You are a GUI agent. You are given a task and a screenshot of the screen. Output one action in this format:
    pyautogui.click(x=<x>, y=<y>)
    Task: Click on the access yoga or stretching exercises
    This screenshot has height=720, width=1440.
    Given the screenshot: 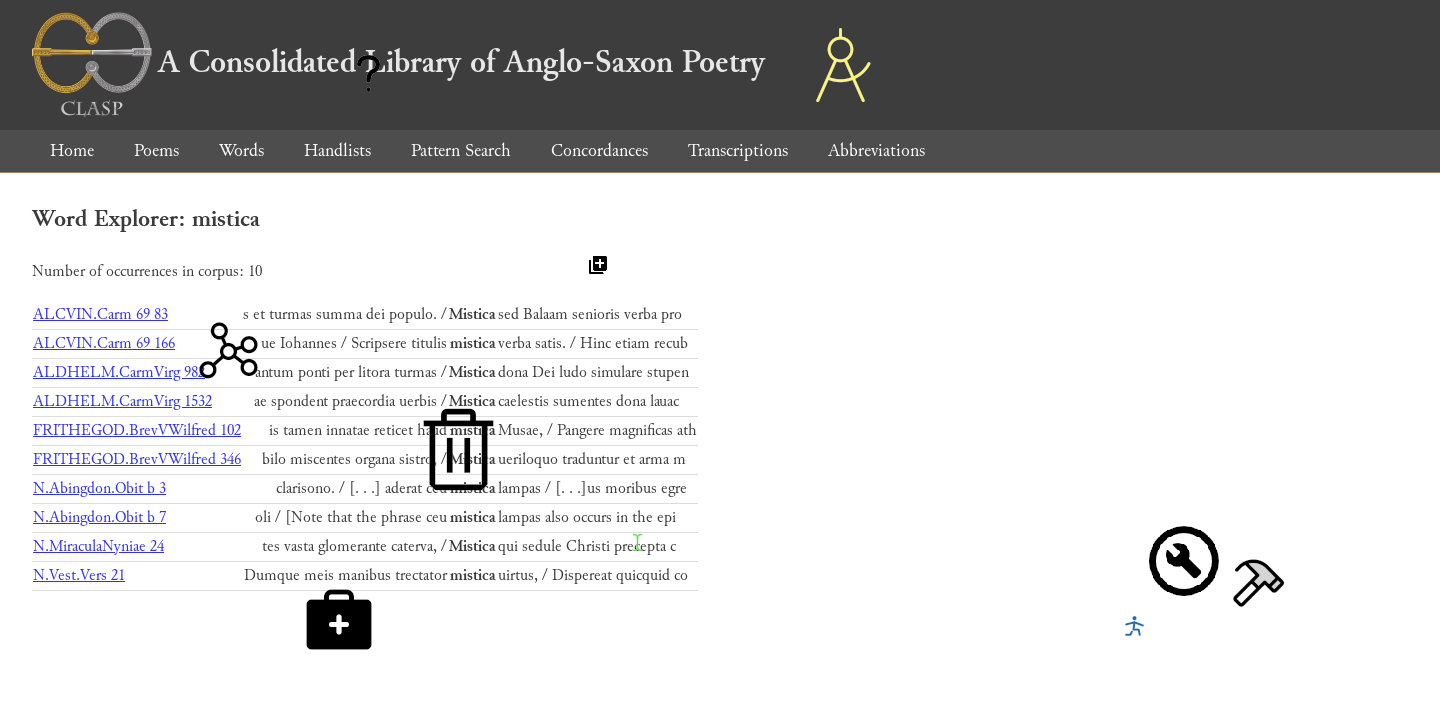 What is the action you would take?
    pyautogui.click(x=1134, y=626)
    